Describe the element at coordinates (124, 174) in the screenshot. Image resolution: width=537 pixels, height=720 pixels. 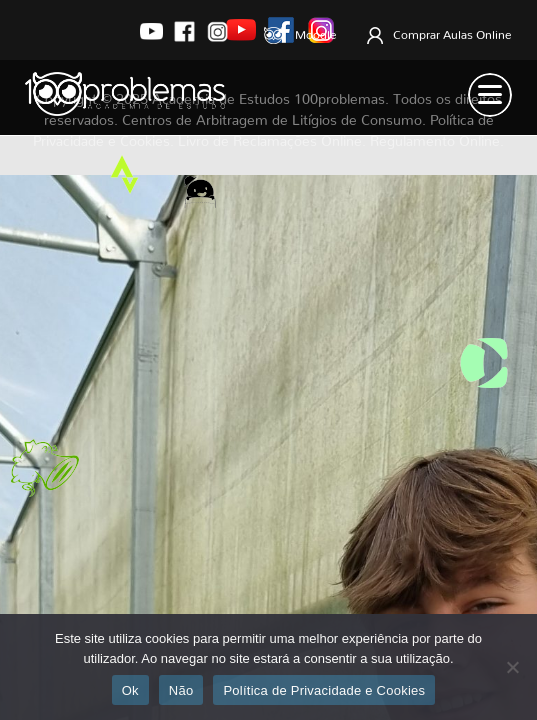
I see `open the Strava app` at that location.